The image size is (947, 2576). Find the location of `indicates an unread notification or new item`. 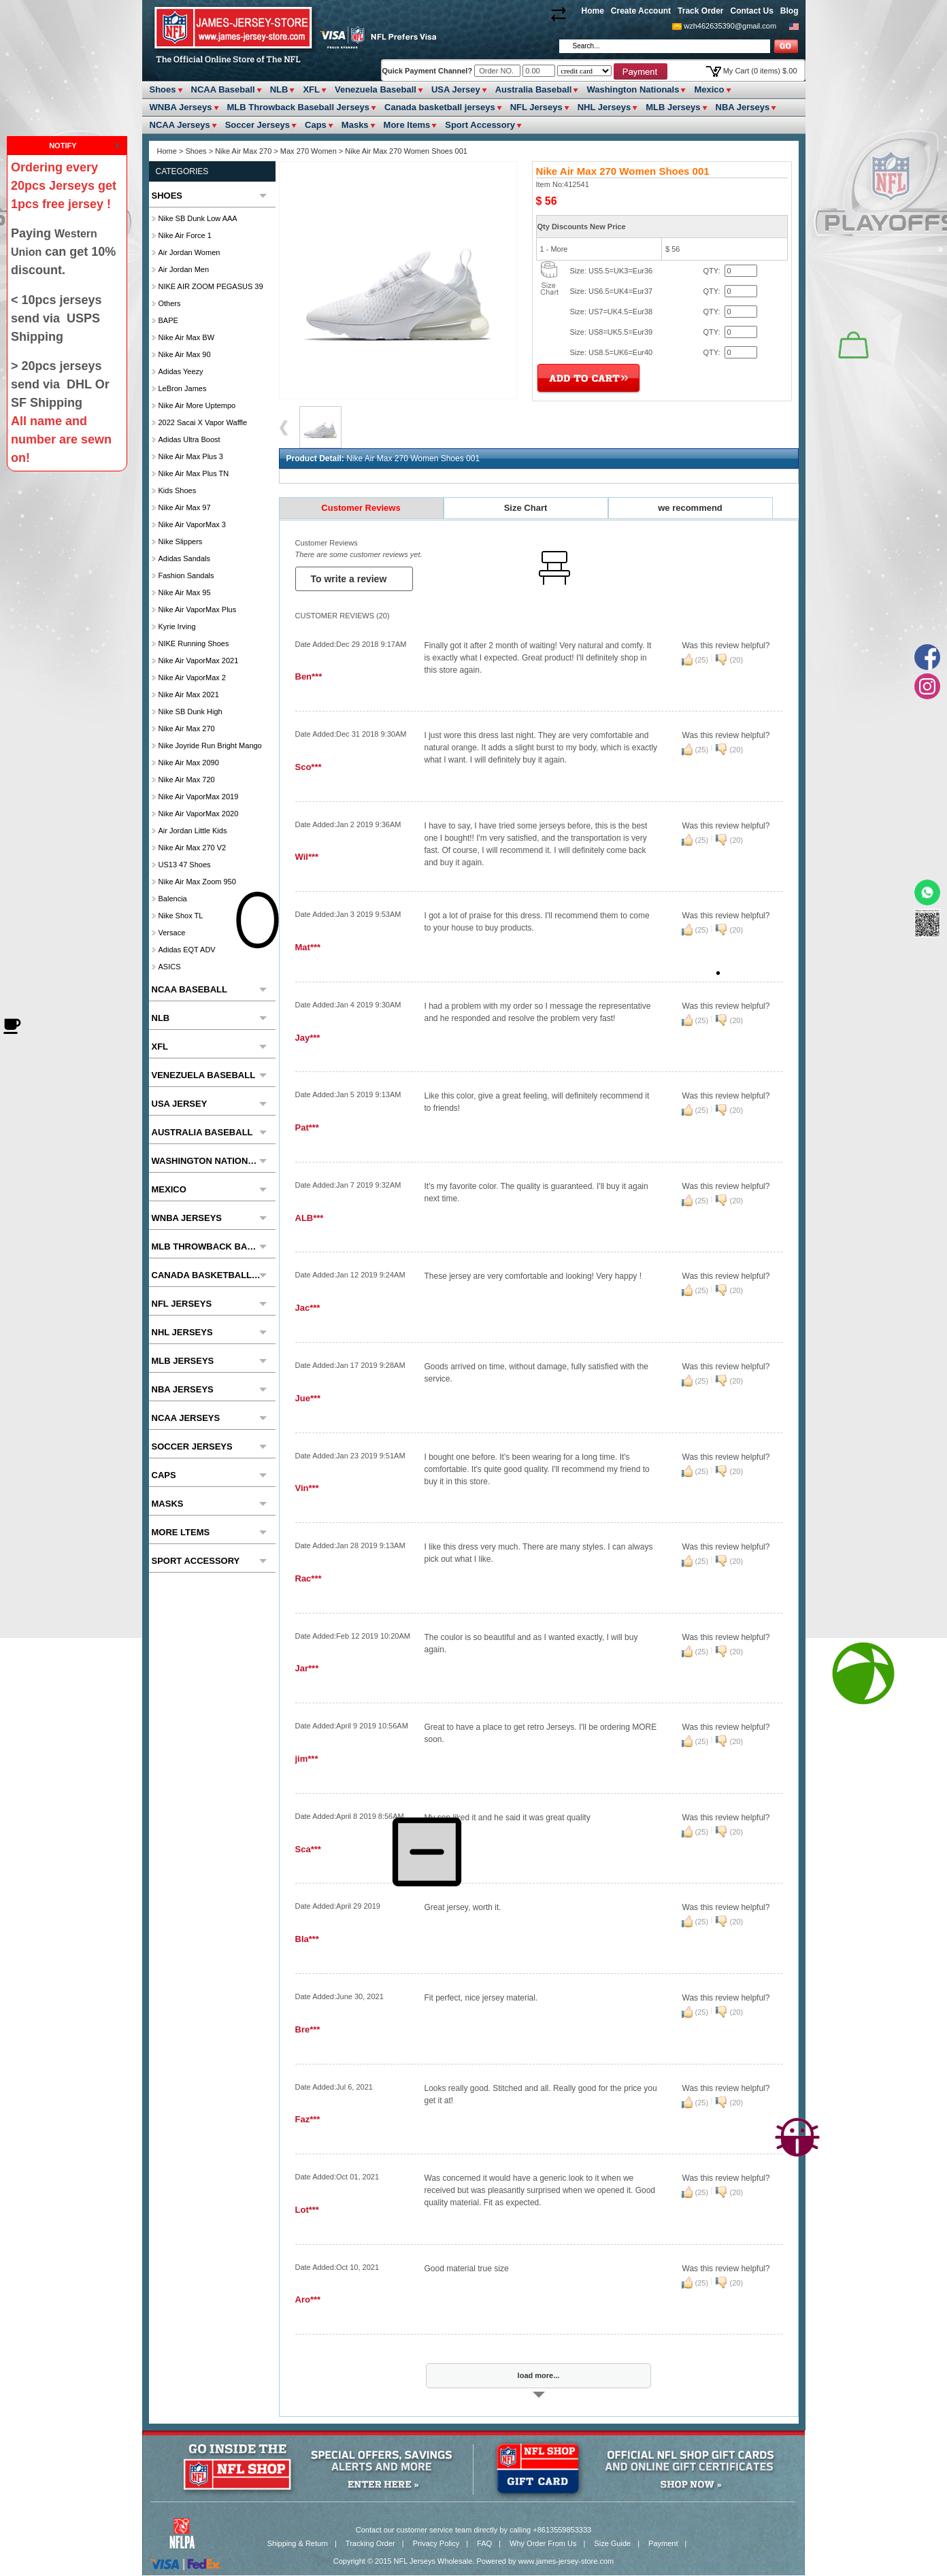

indicates an unread notification or new item is located at coordinates (718, 973).